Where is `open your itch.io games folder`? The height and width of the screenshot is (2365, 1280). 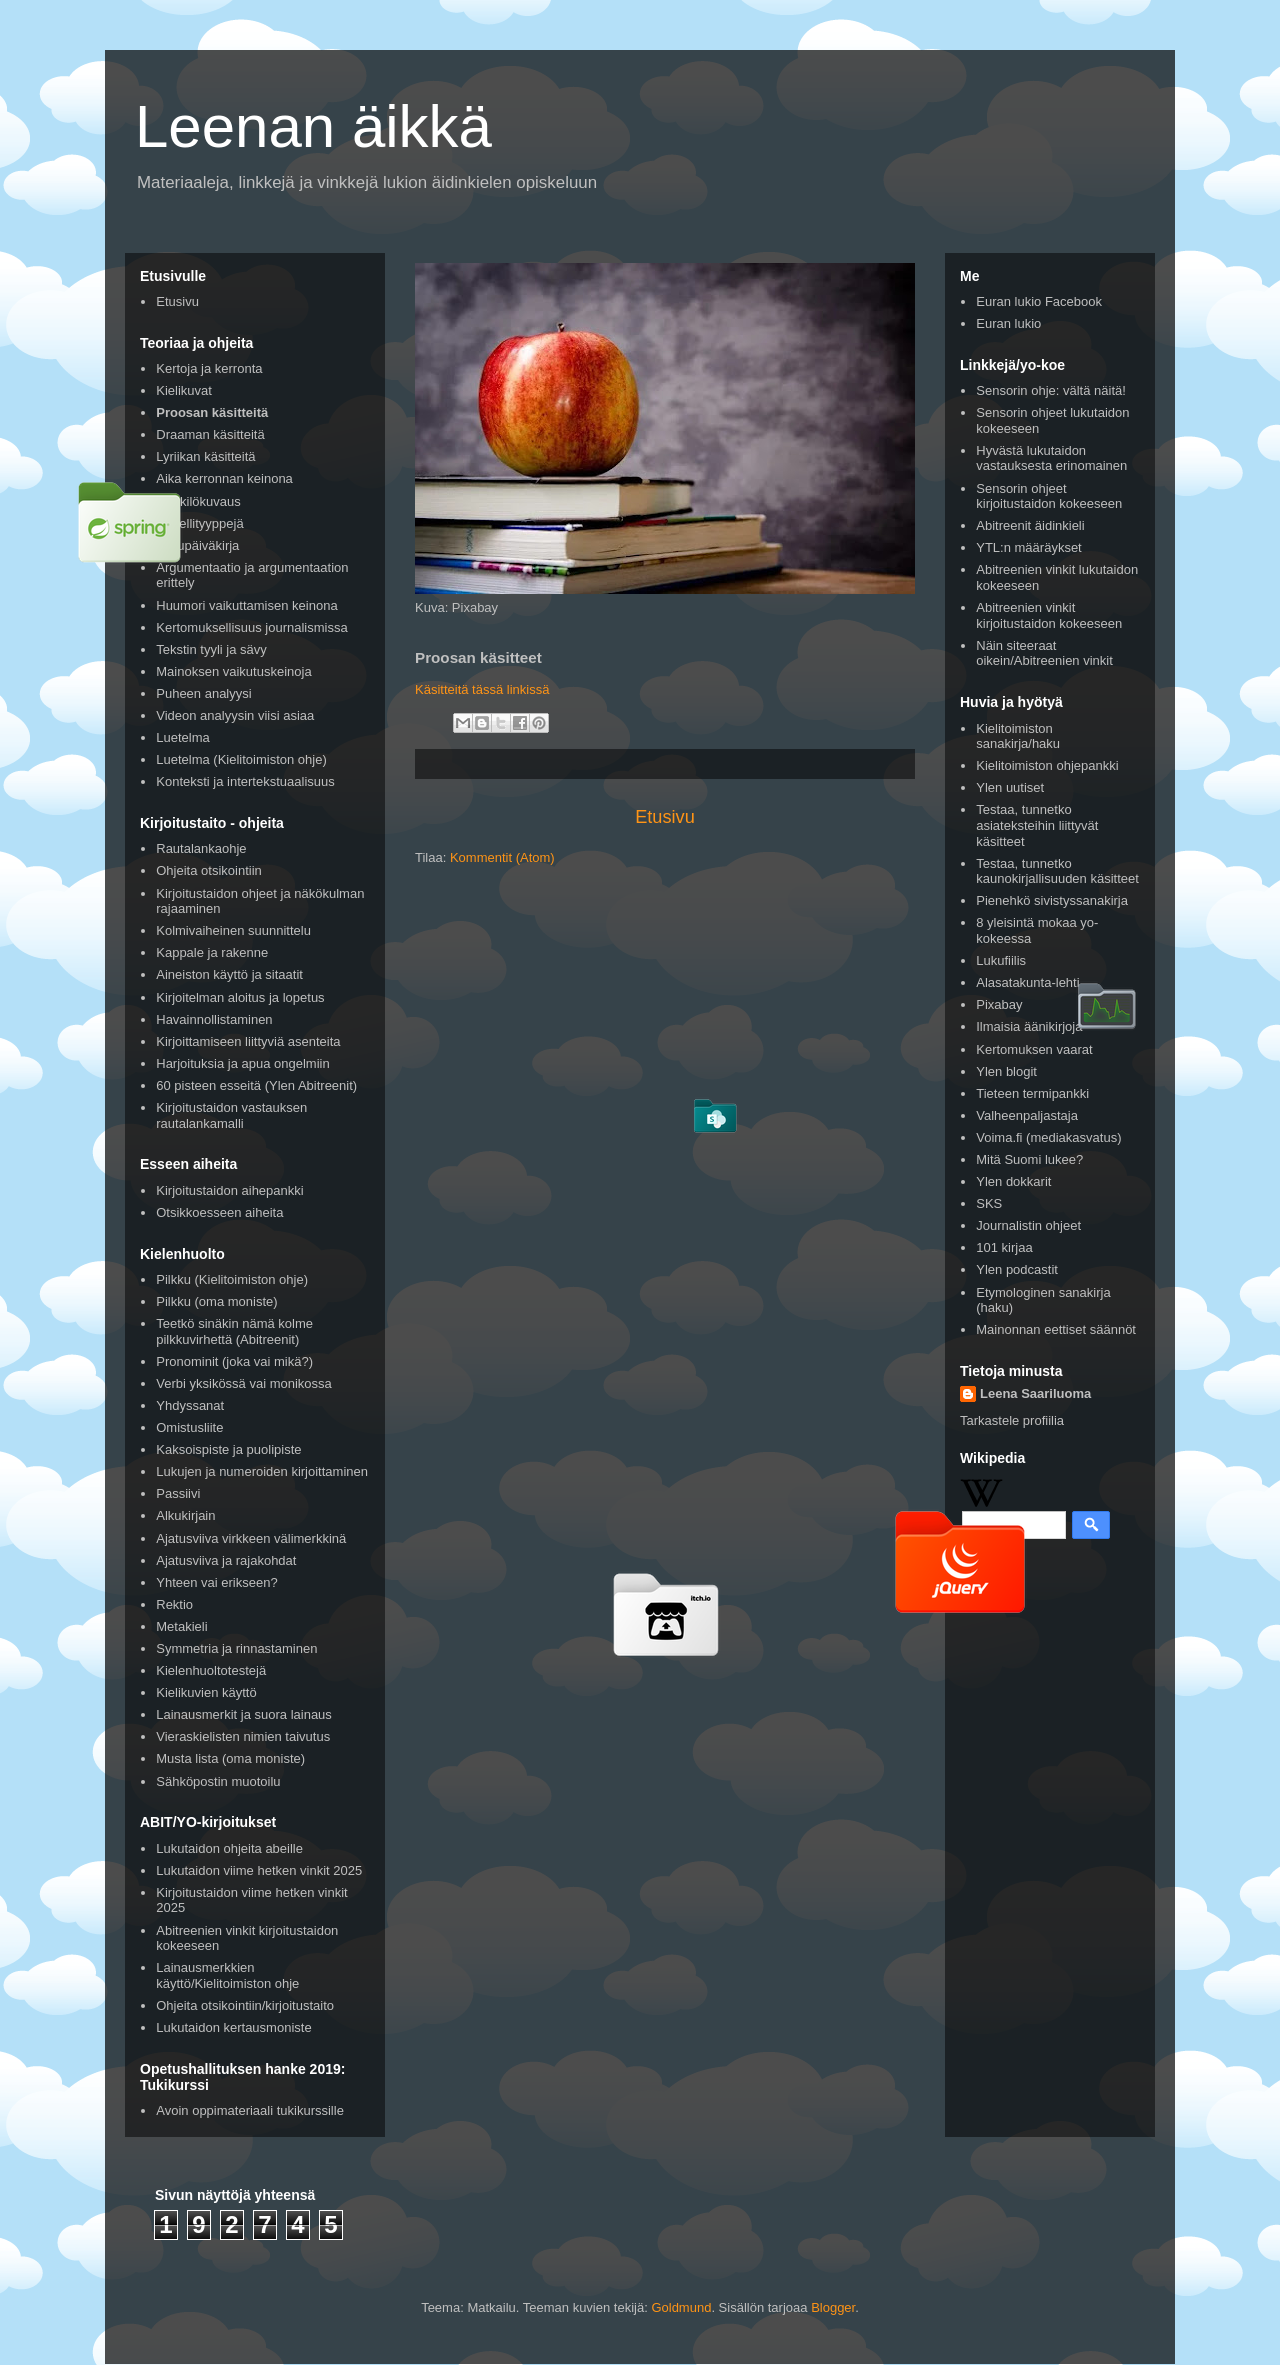 open your itch.io games folder is located at coordinates (665, 1617).